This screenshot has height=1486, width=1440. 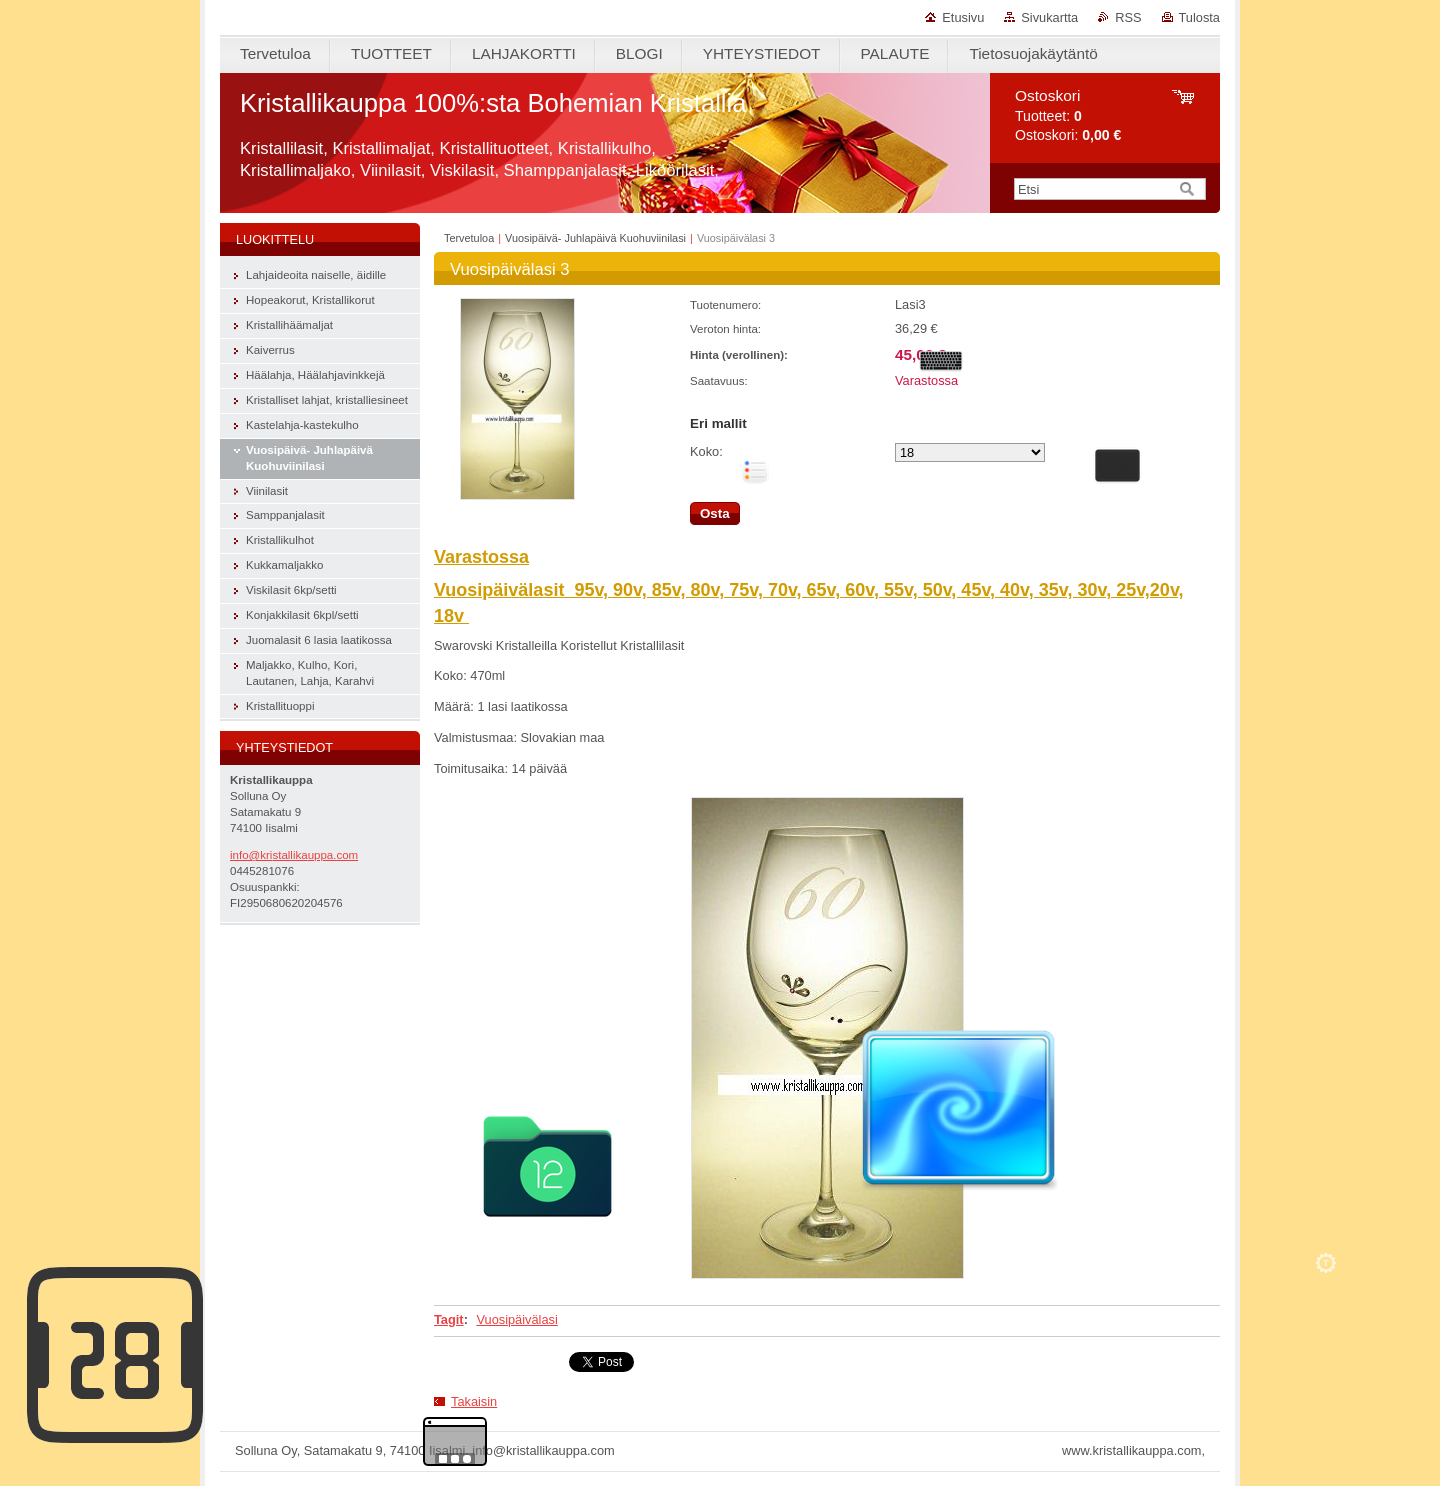 I want to click on open the reminders app, so click(x=755, y=470).